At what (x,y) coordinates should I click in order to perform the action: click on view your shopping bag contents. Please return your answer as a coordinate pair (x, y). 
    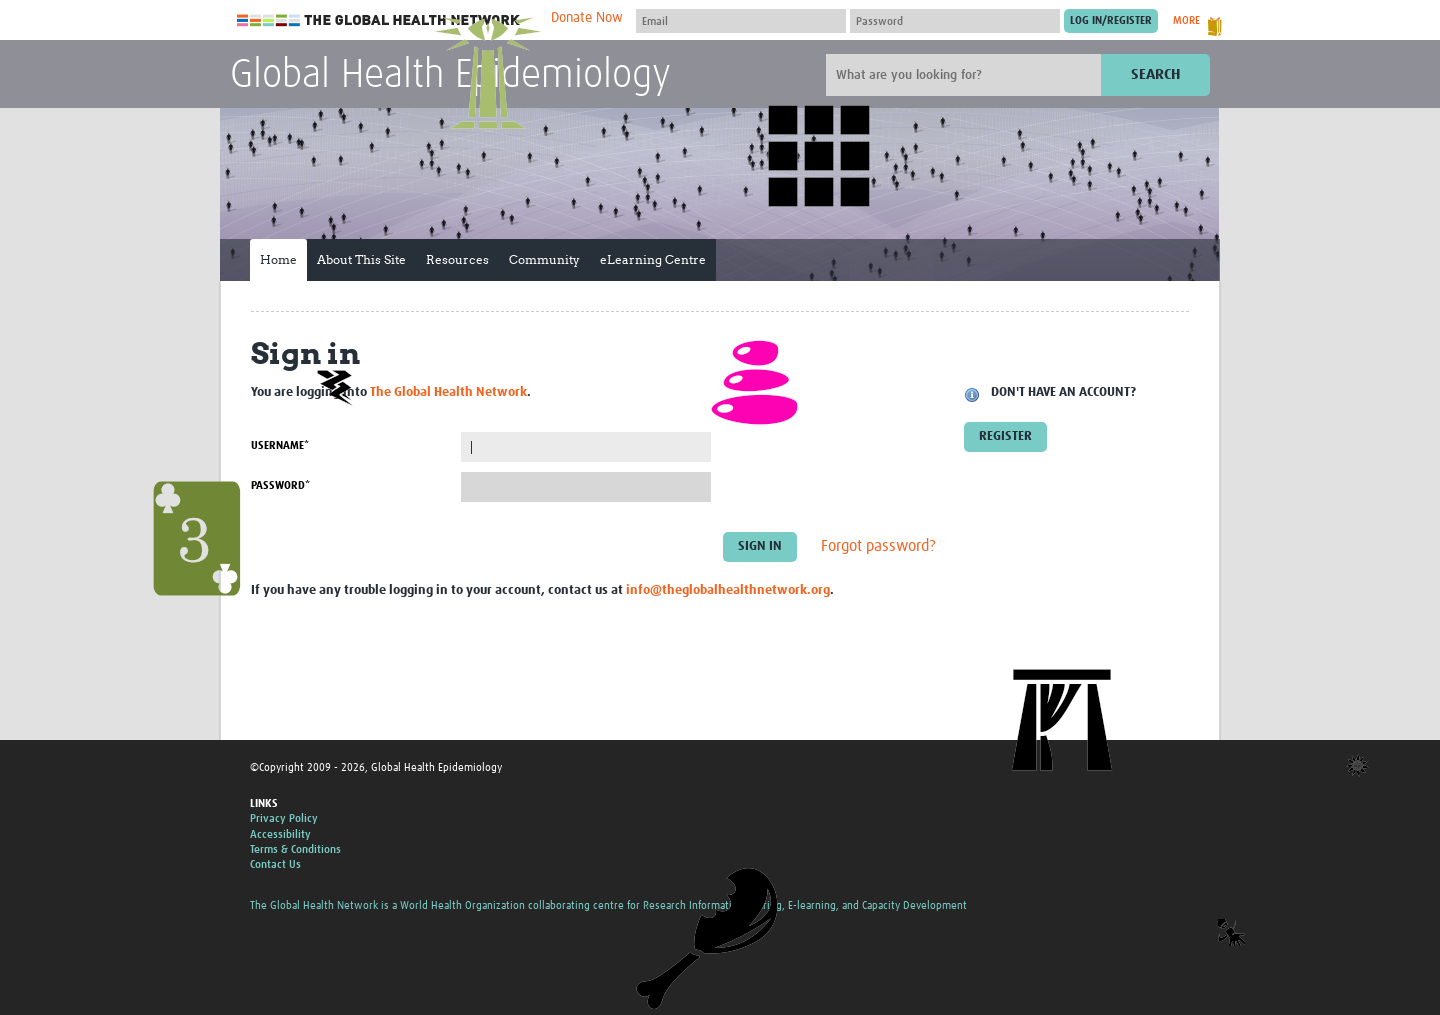
    Looking at the image, I should click on (1215, 27).